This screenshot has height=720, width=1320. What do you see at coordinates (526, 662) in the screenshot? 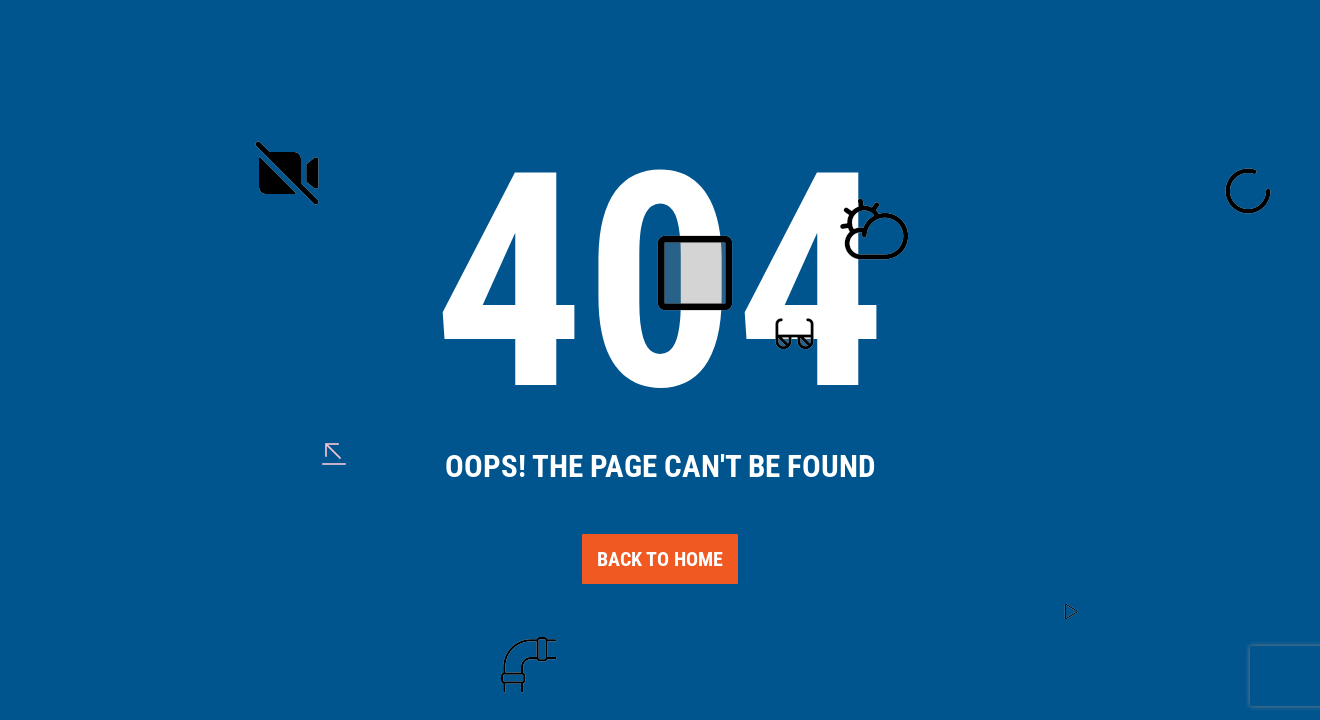
I see `plumbing or pipeline connection indicator` at bounding box center [526, 662].